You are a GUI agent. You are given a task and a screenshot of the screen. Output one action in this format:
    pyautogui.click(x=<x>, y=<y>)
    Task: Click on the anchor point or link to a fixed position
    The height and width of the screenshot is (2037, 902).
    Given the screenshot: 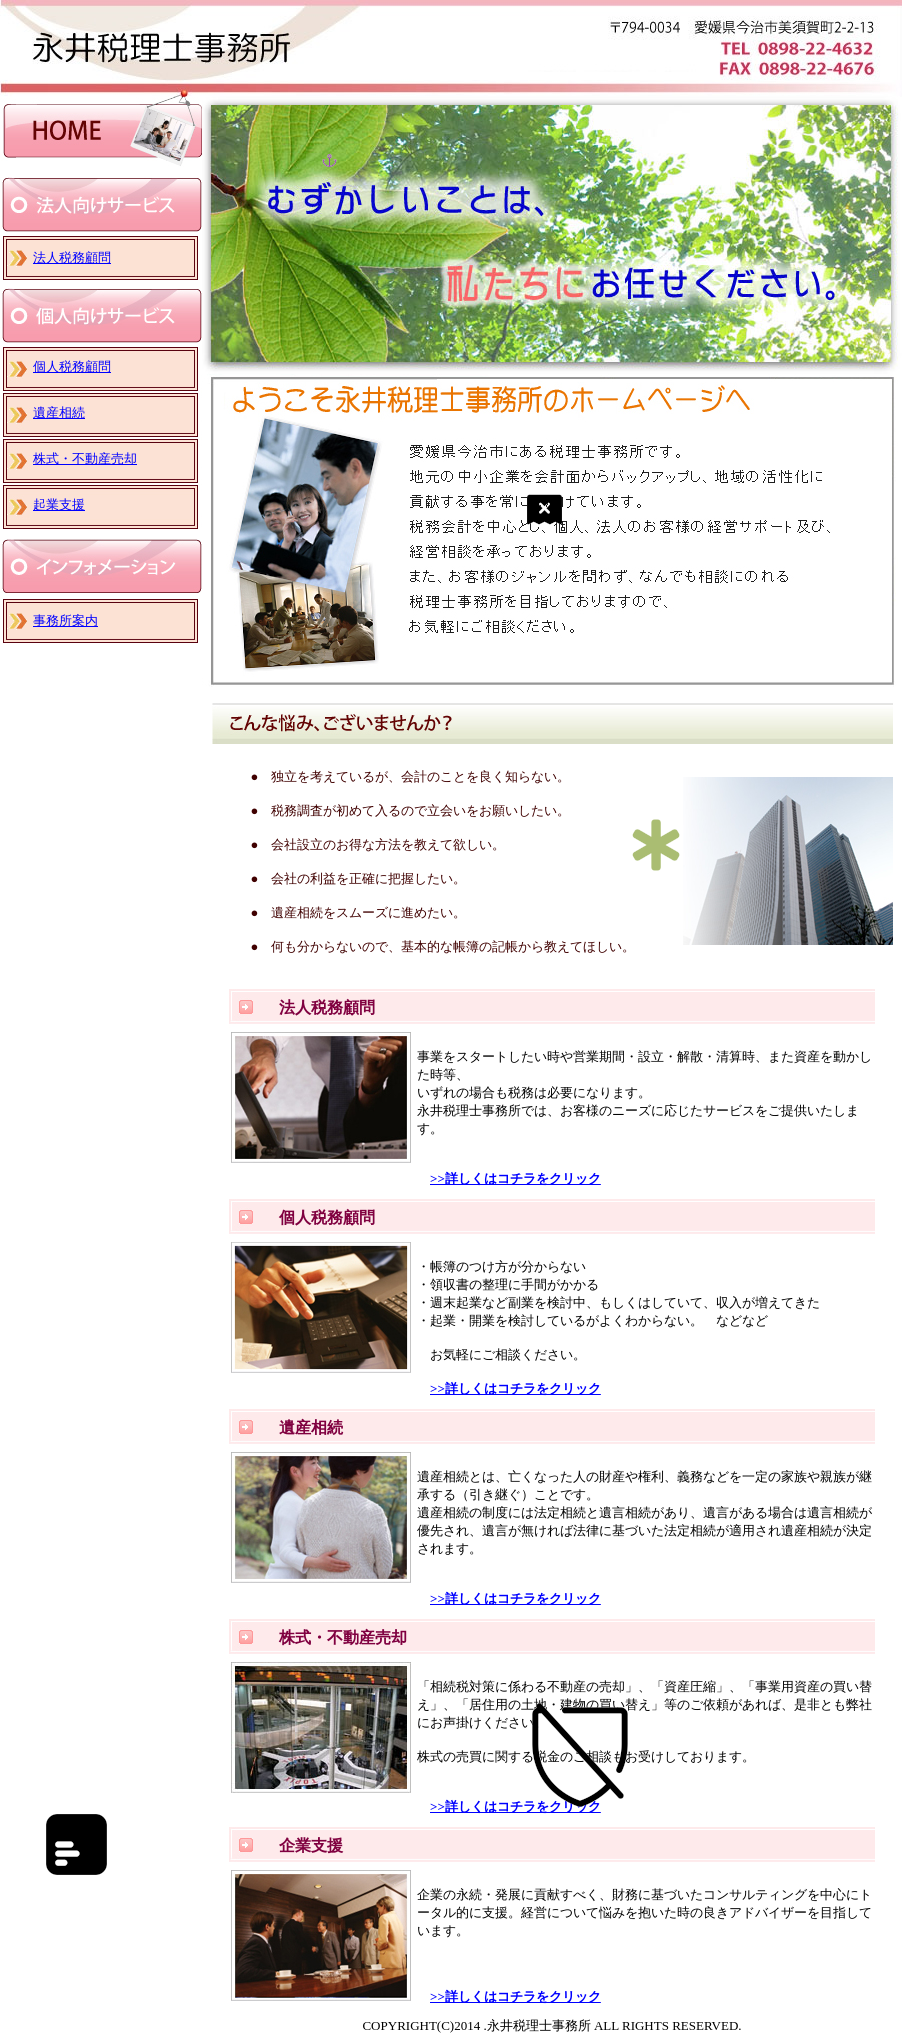 What is the action you would take?
    pyautogui.click(x=329, y=160)
    